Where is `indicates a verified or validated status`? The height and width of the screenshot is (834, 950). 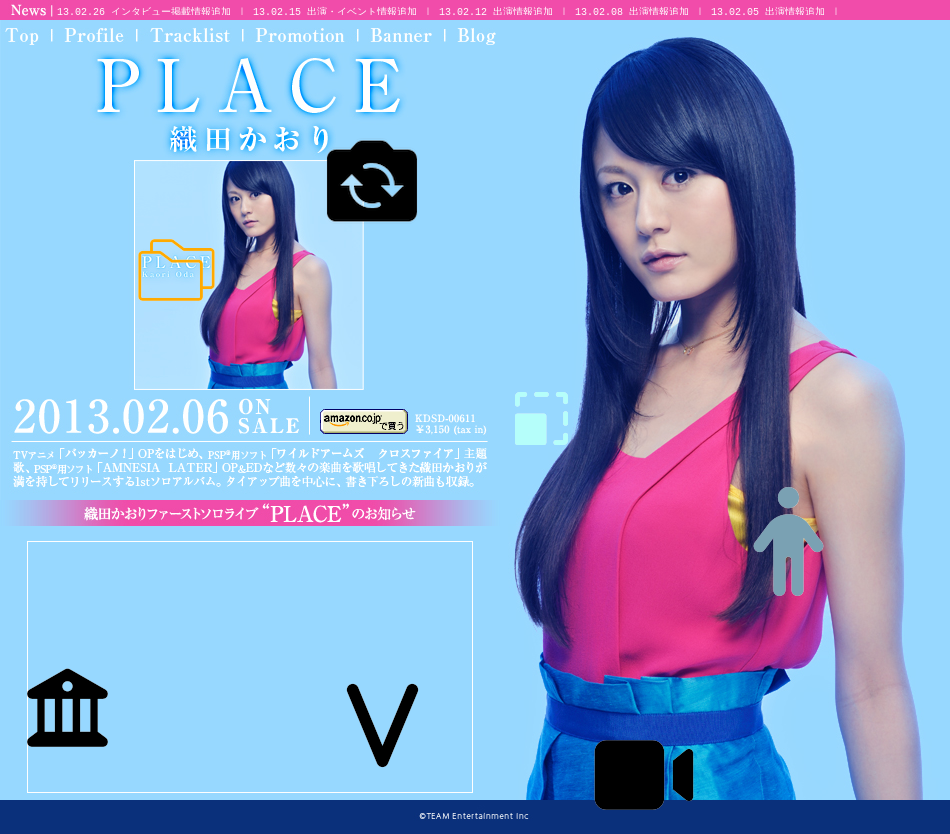 indicates a verified or validated status is located at coordinates (382, 725).